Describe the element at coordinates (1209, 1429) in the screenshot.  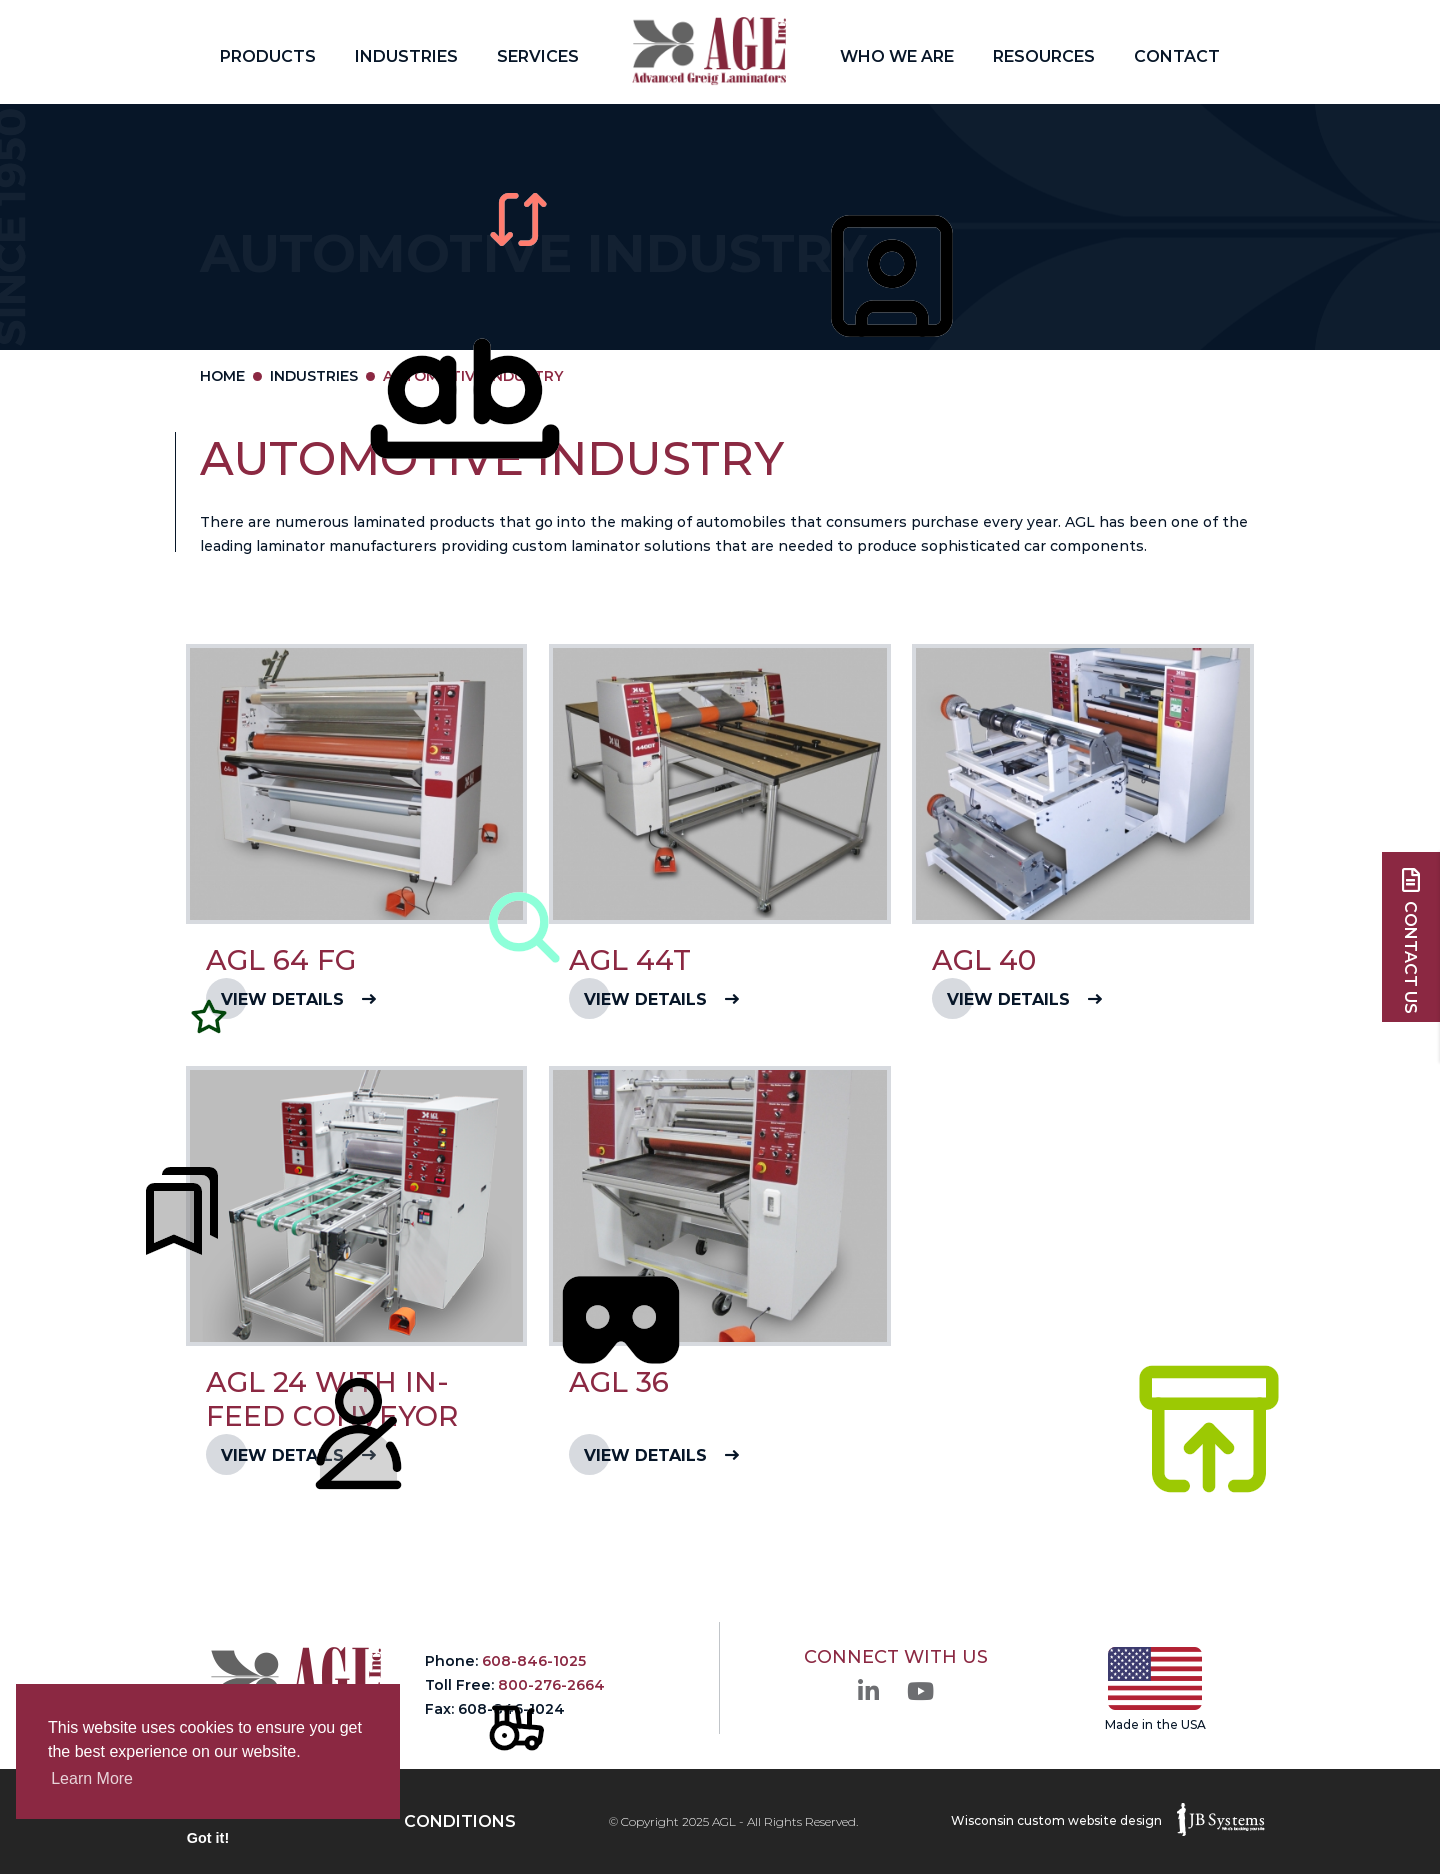
I see `restore item from archive` at that location.